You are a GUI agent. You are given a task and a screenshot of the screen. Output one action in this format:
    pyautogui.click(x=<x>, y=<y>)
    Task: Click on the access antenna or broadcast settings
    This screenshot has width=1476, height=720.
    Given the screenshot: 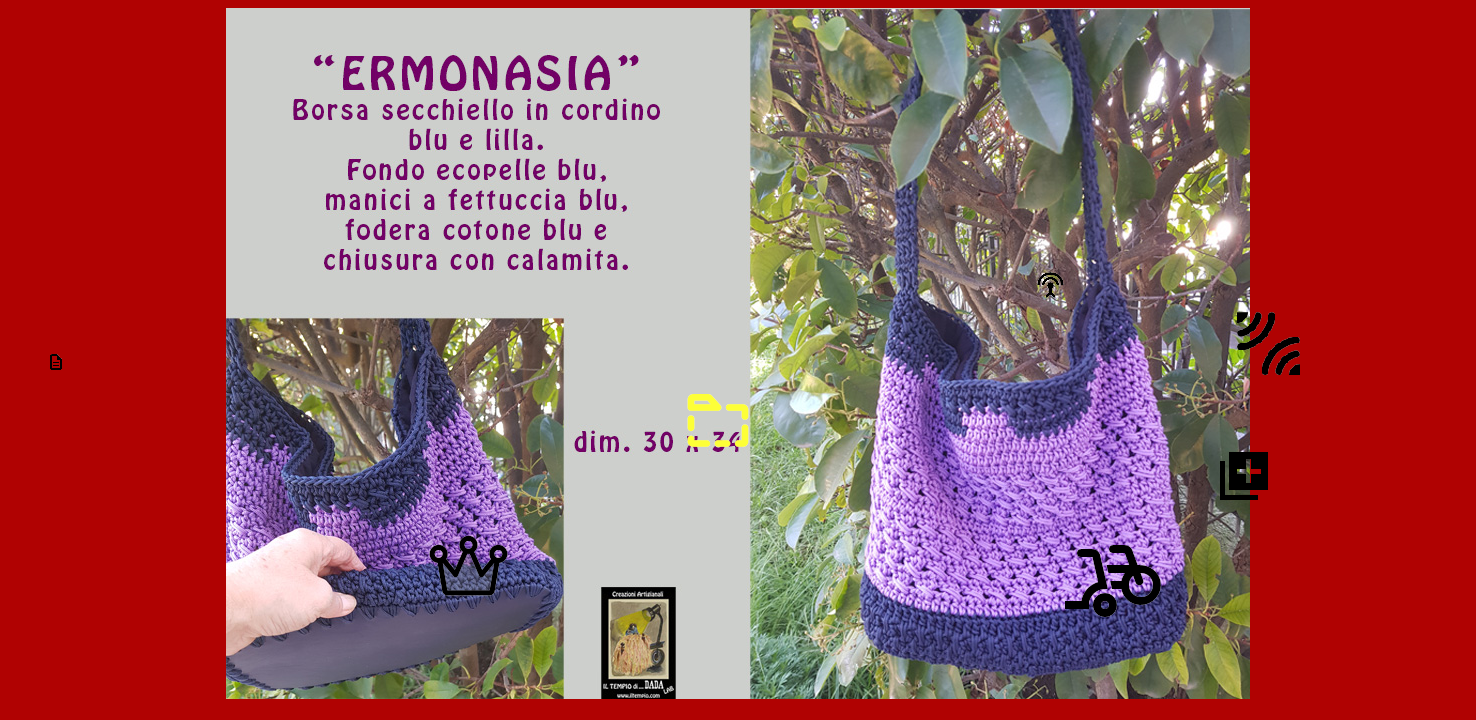 What is the action you would take?
    pyautogui.click(x=1050, y=285)
    